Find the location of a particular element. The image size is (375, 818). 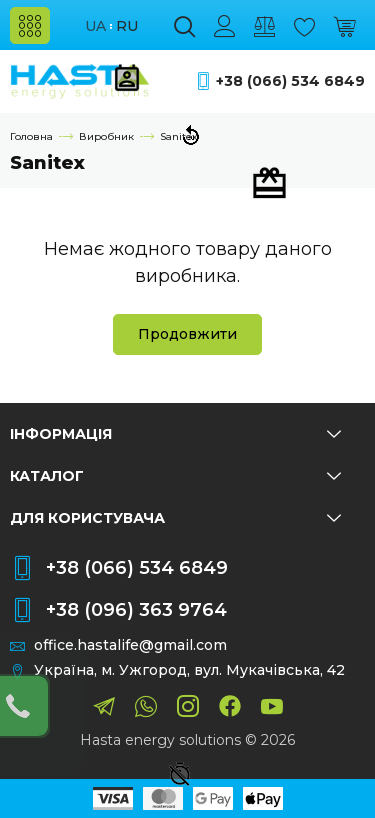

timer is disabled or inactive is located at coordinates (180, 774).